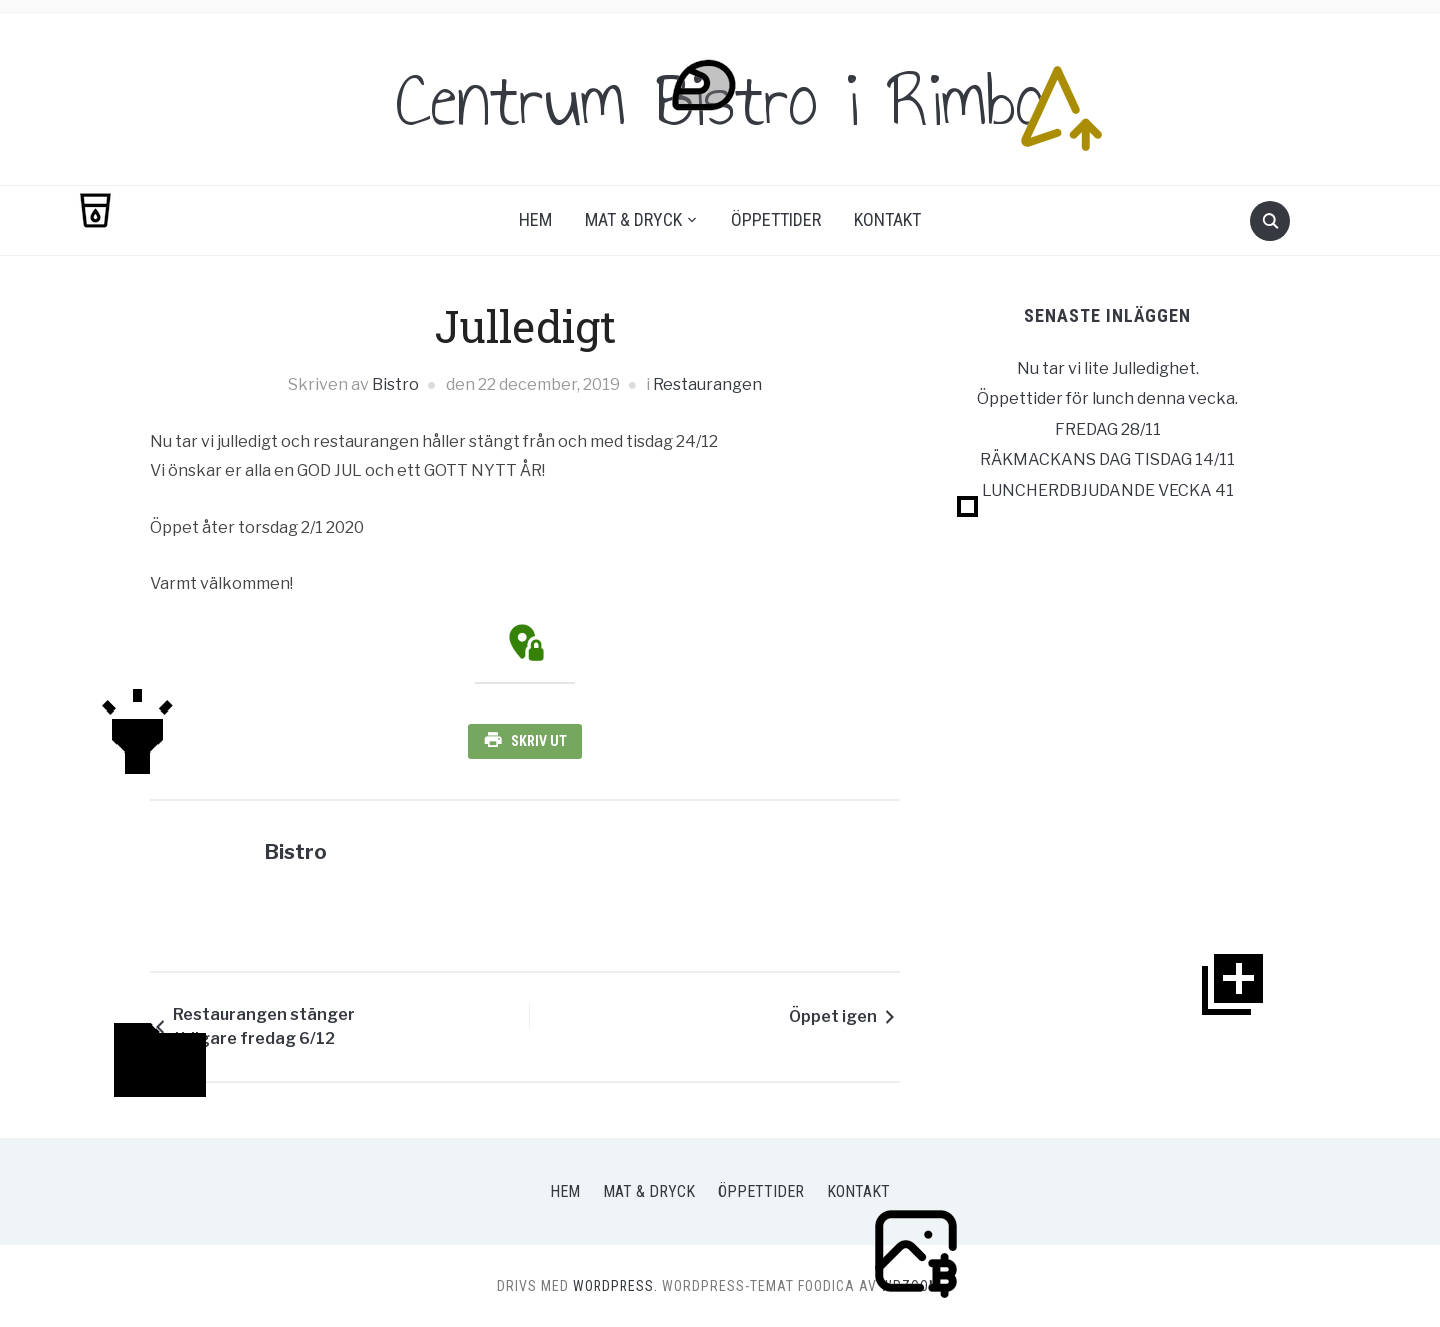 The height and width of the screenshot is (1327, 1440). Describe the element at coordinates (160, 1060) in the screenshot. I see `access your files and documents` at that location.